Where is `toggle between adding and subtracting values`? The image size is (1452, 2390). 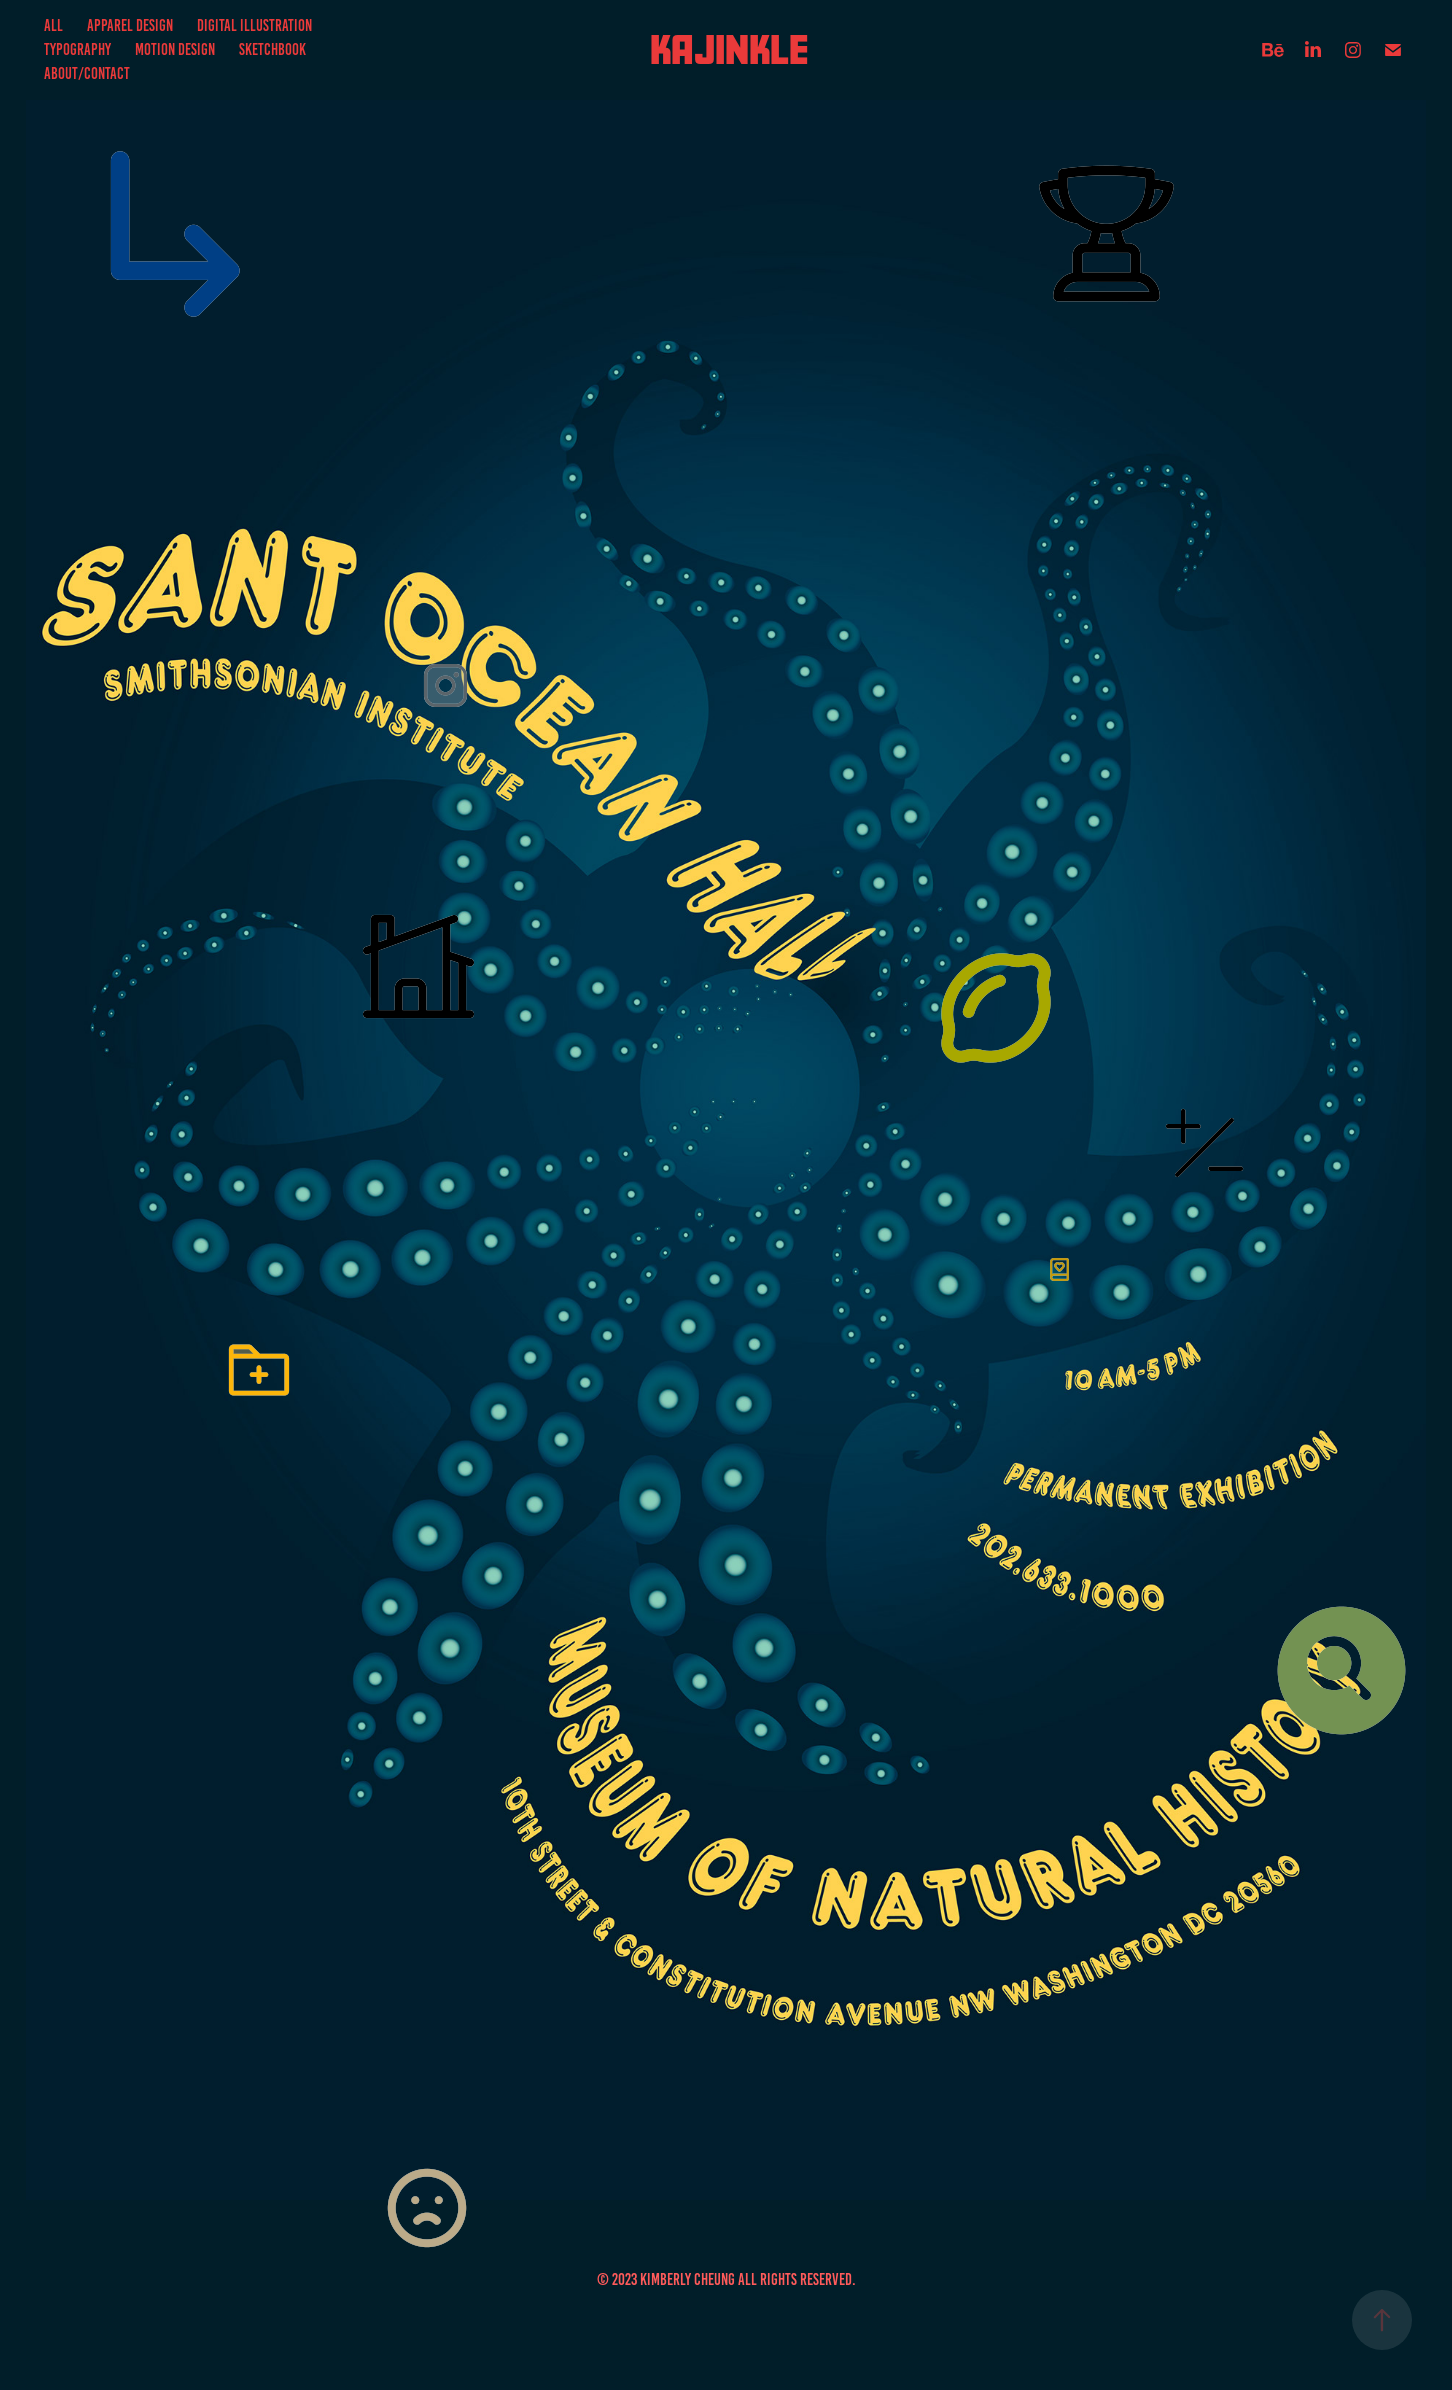 toggle between adding and subtracting values is located at coordinates (1204, 1147).